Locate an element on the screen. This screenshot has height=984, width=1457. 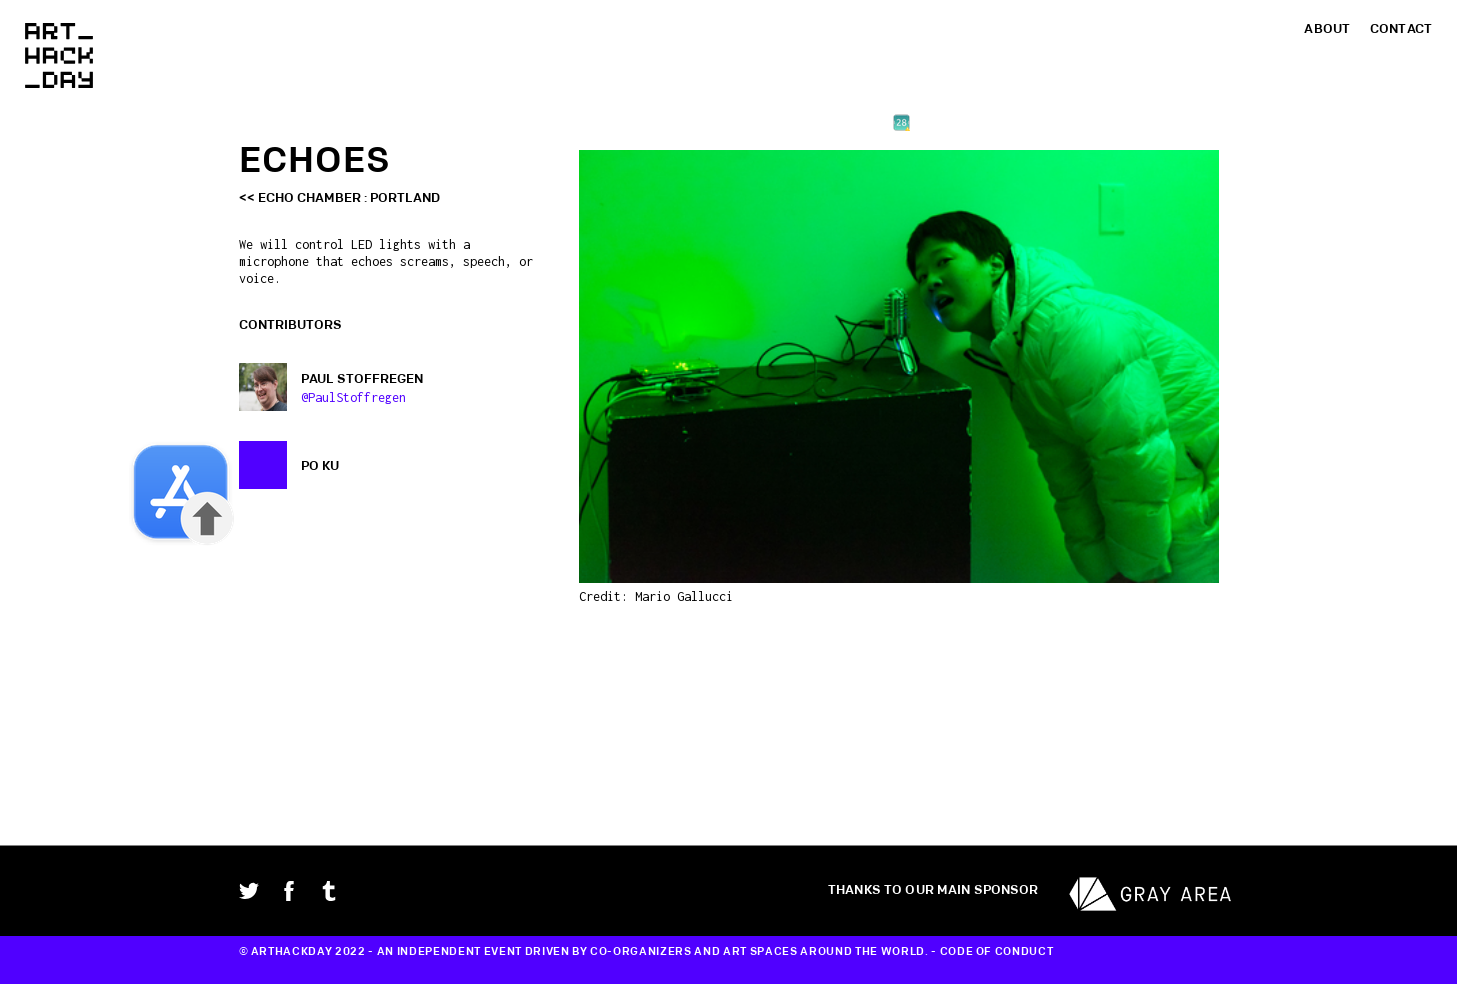
indicates an upcoming appointment or event is located at coordinates (901, 122).